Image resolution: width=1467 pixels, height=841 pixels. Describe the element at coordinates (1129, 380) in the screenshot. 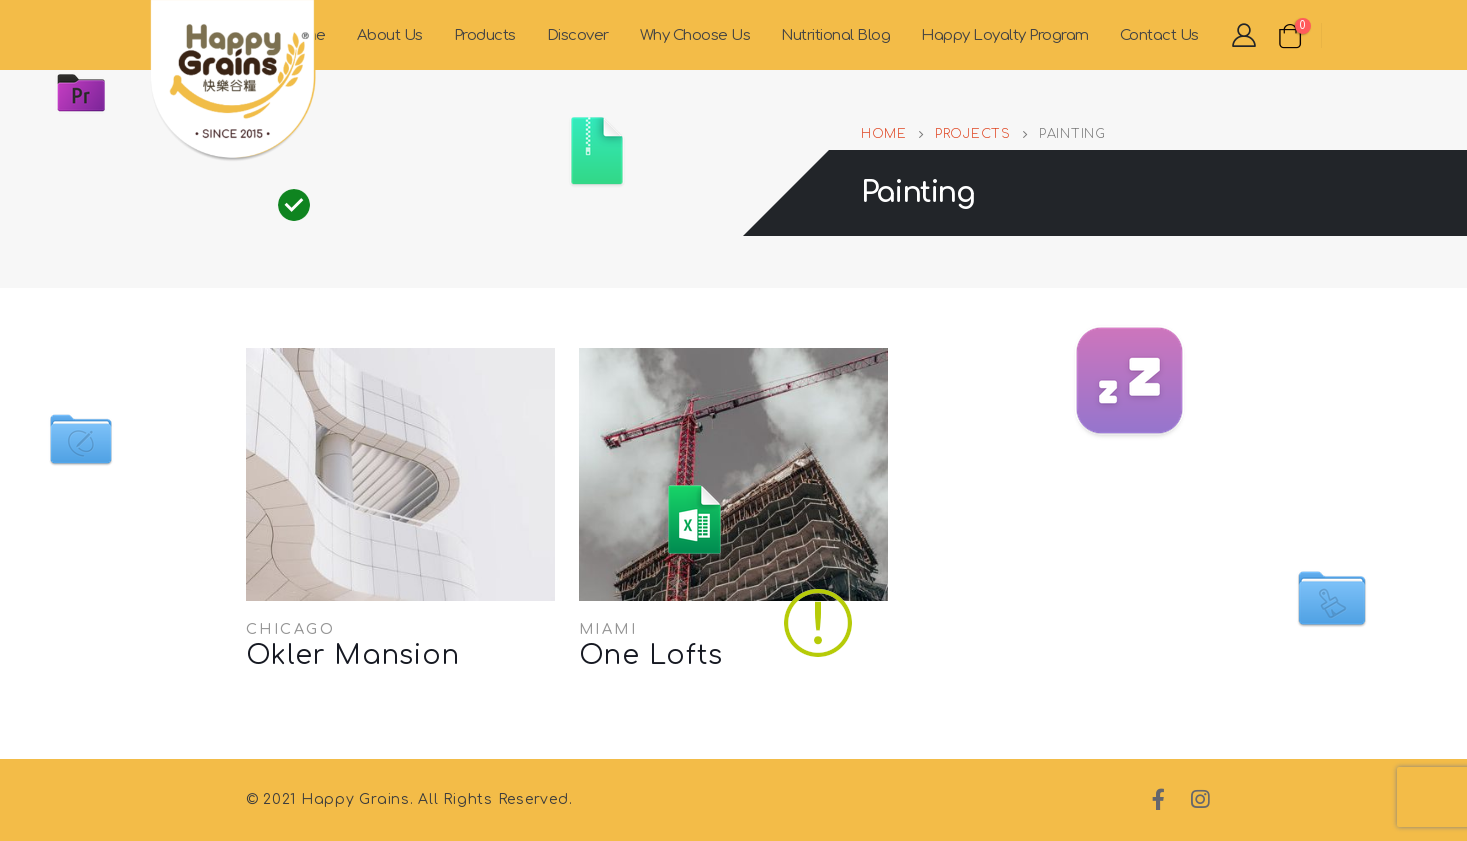

I see `put your mac into hibernate or sleep mode` at that location.